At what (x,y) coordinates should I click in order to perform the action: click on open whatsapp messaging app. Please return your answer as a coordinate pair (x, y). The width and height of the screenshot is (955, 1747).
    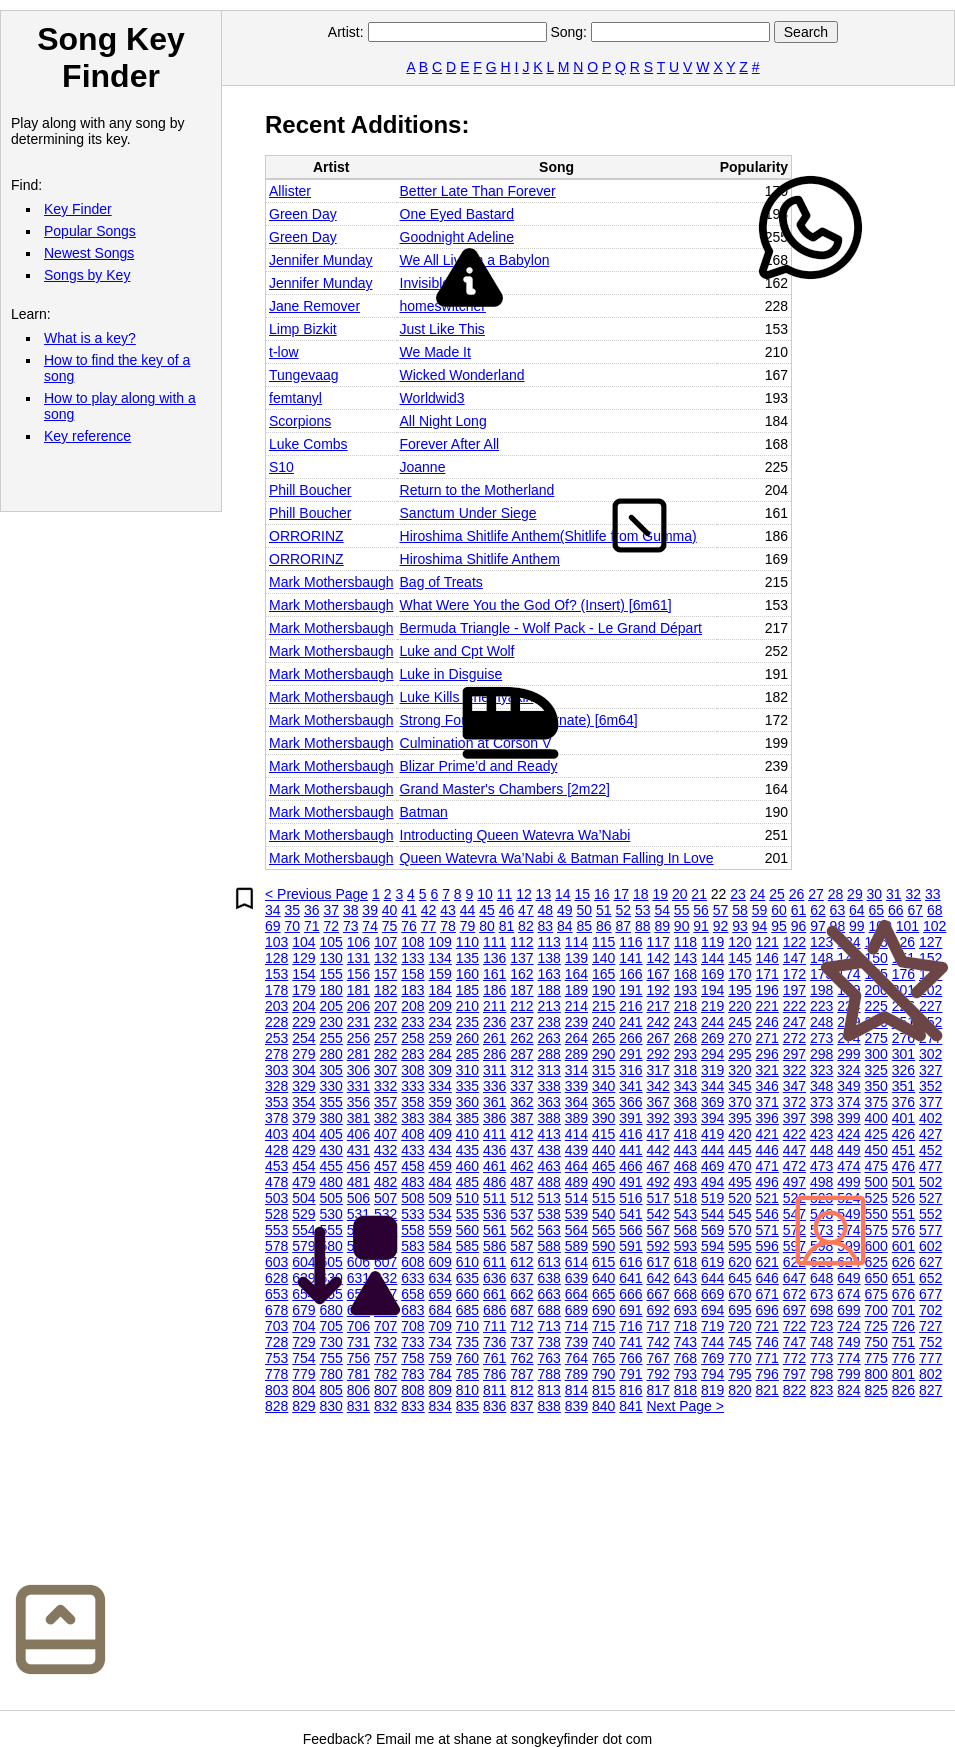
    Looking at the image, I should click on (810, 227).